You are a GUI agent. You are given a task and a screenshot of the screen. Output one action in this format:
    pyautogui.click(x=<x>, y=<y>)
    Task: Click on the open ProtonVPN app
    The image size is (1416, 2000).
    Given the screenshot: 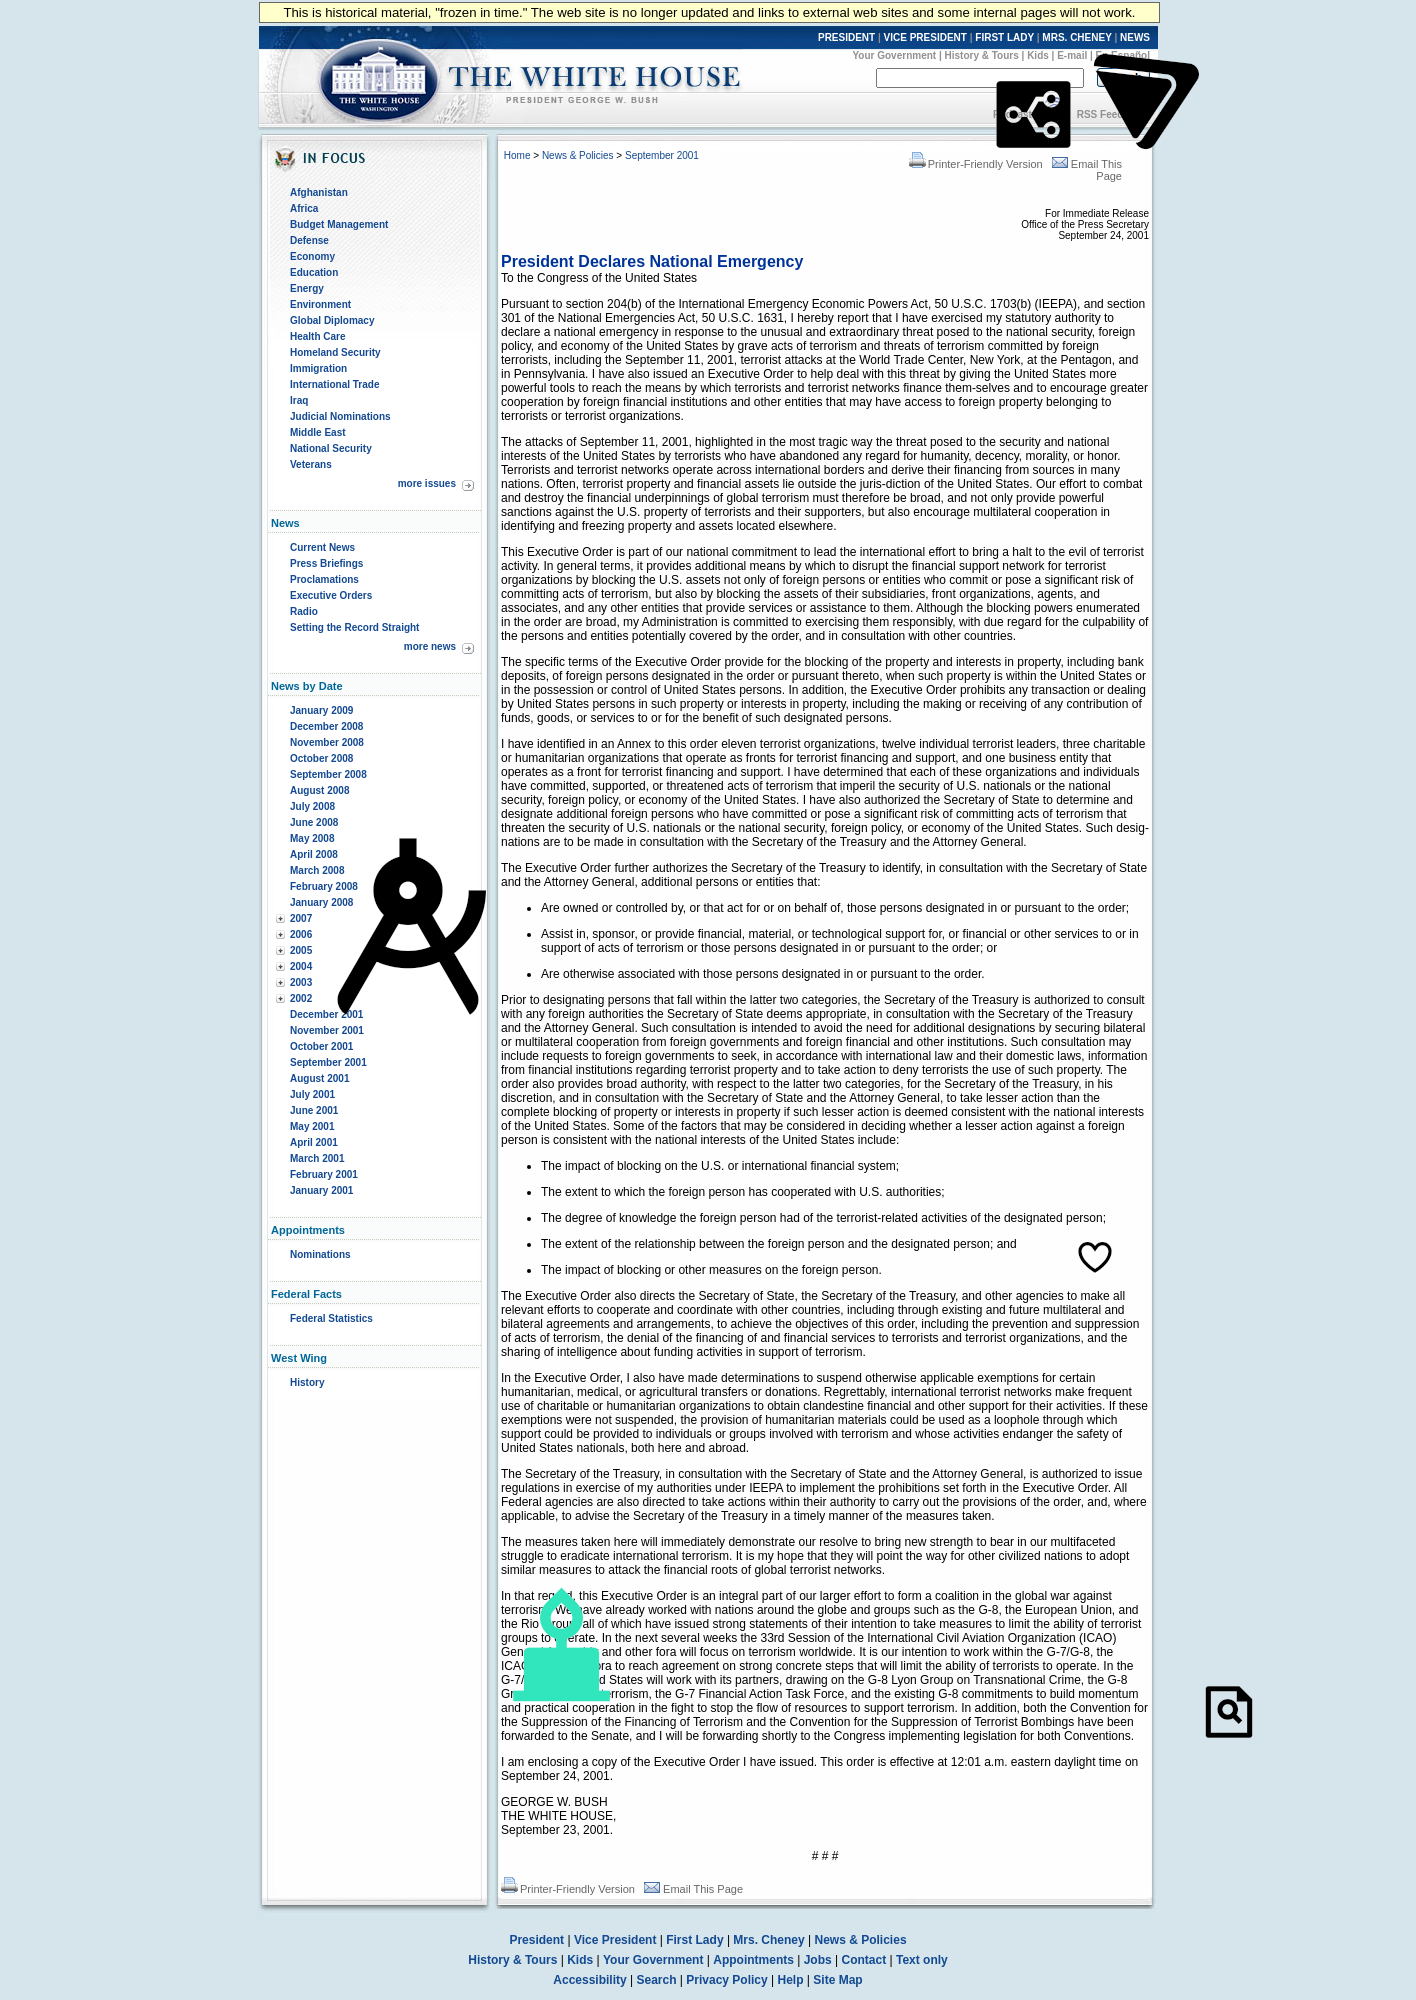 What is the action you would take?
    pyautogui.click(x=1146, y=101)
    